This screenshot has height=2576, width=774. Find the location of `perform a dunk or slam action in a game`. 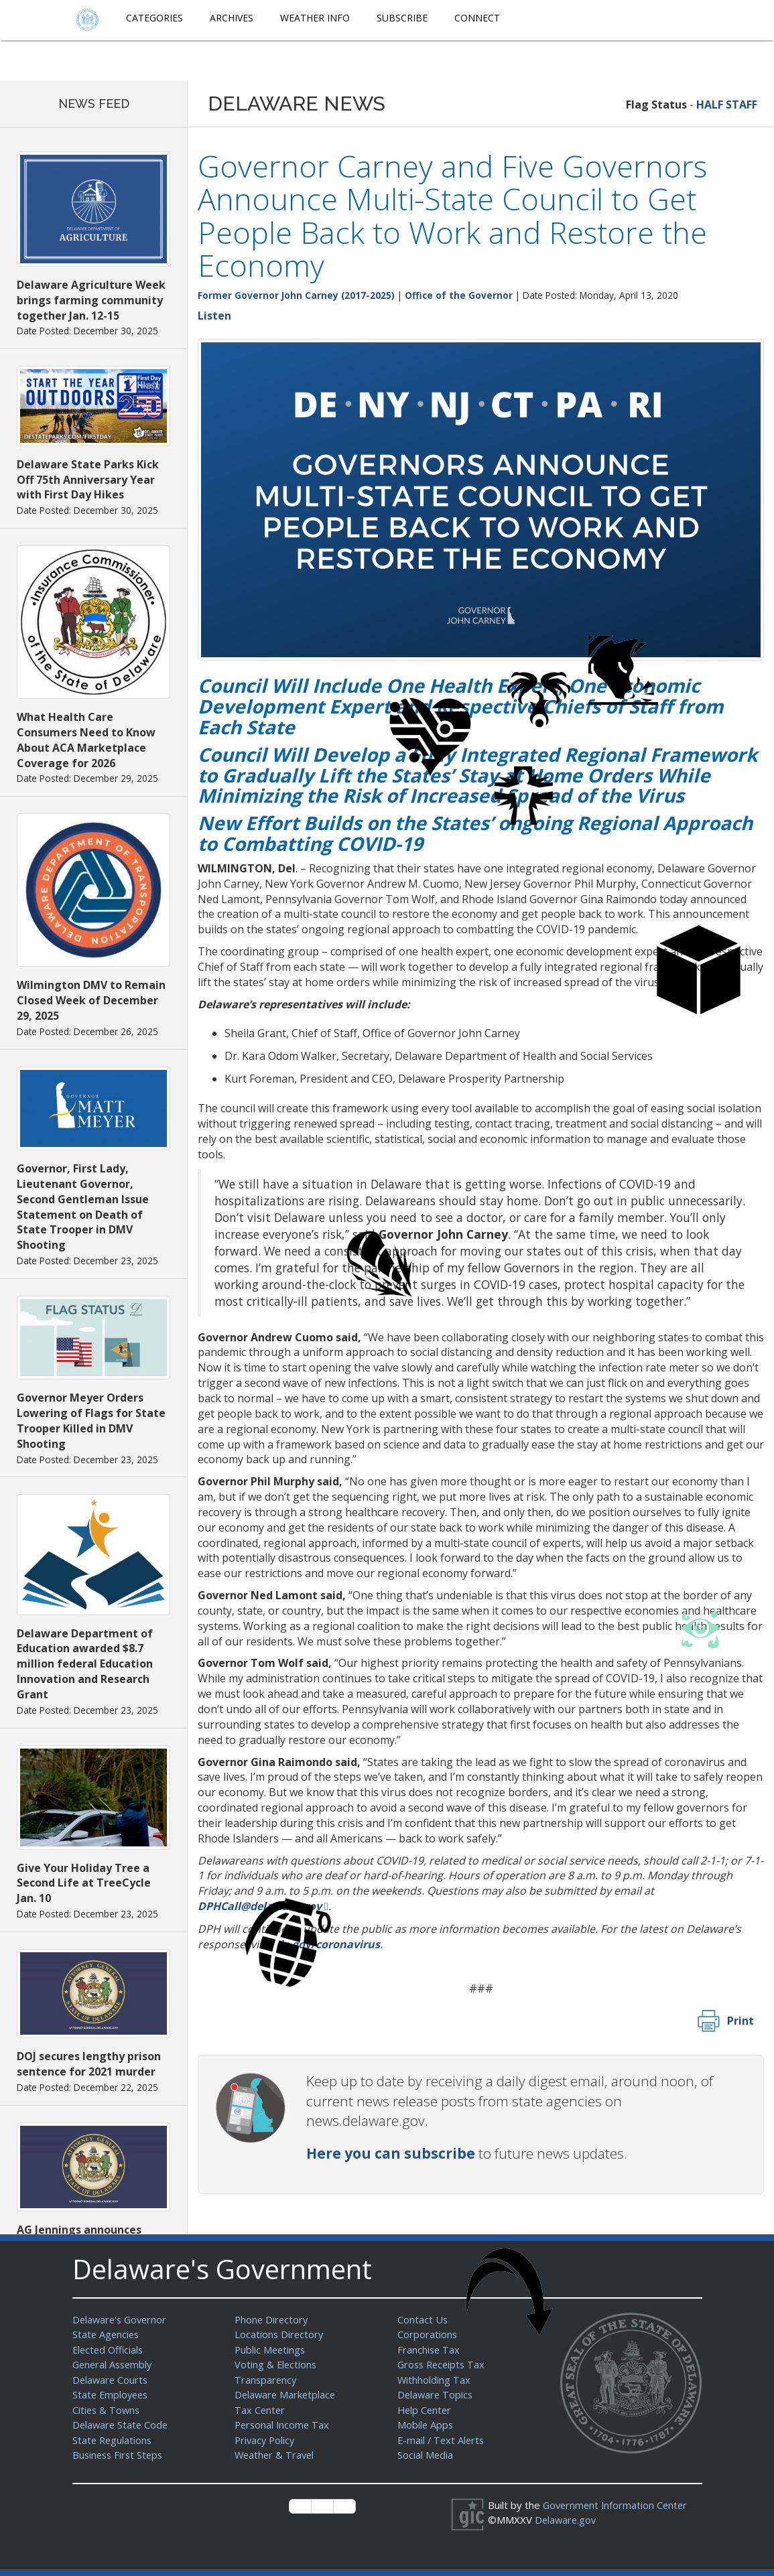

perform a dunk or slam action in a game is located at coordinates (508, 2291).